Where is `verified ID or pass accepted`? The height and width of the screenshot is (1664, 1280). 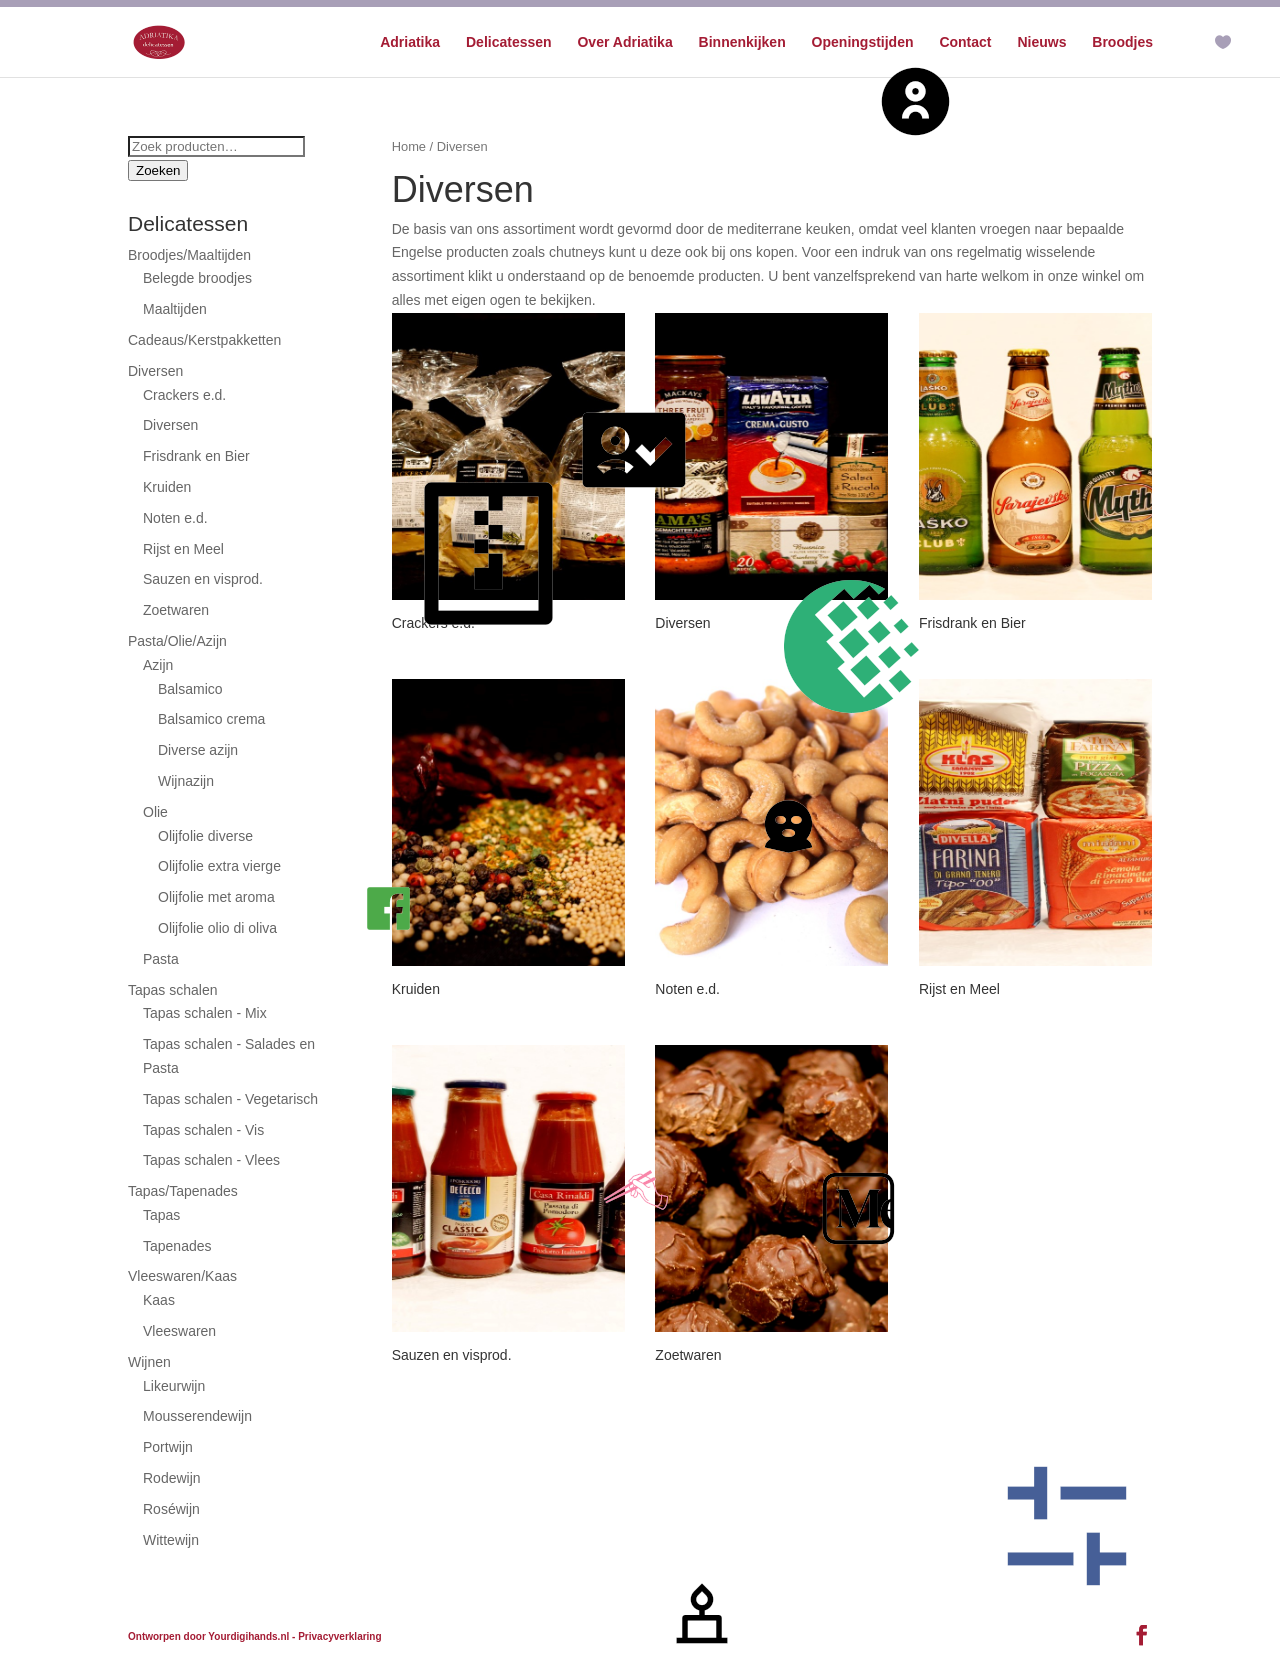
verified ID or pass accepted is located at coordinates (634, 450).